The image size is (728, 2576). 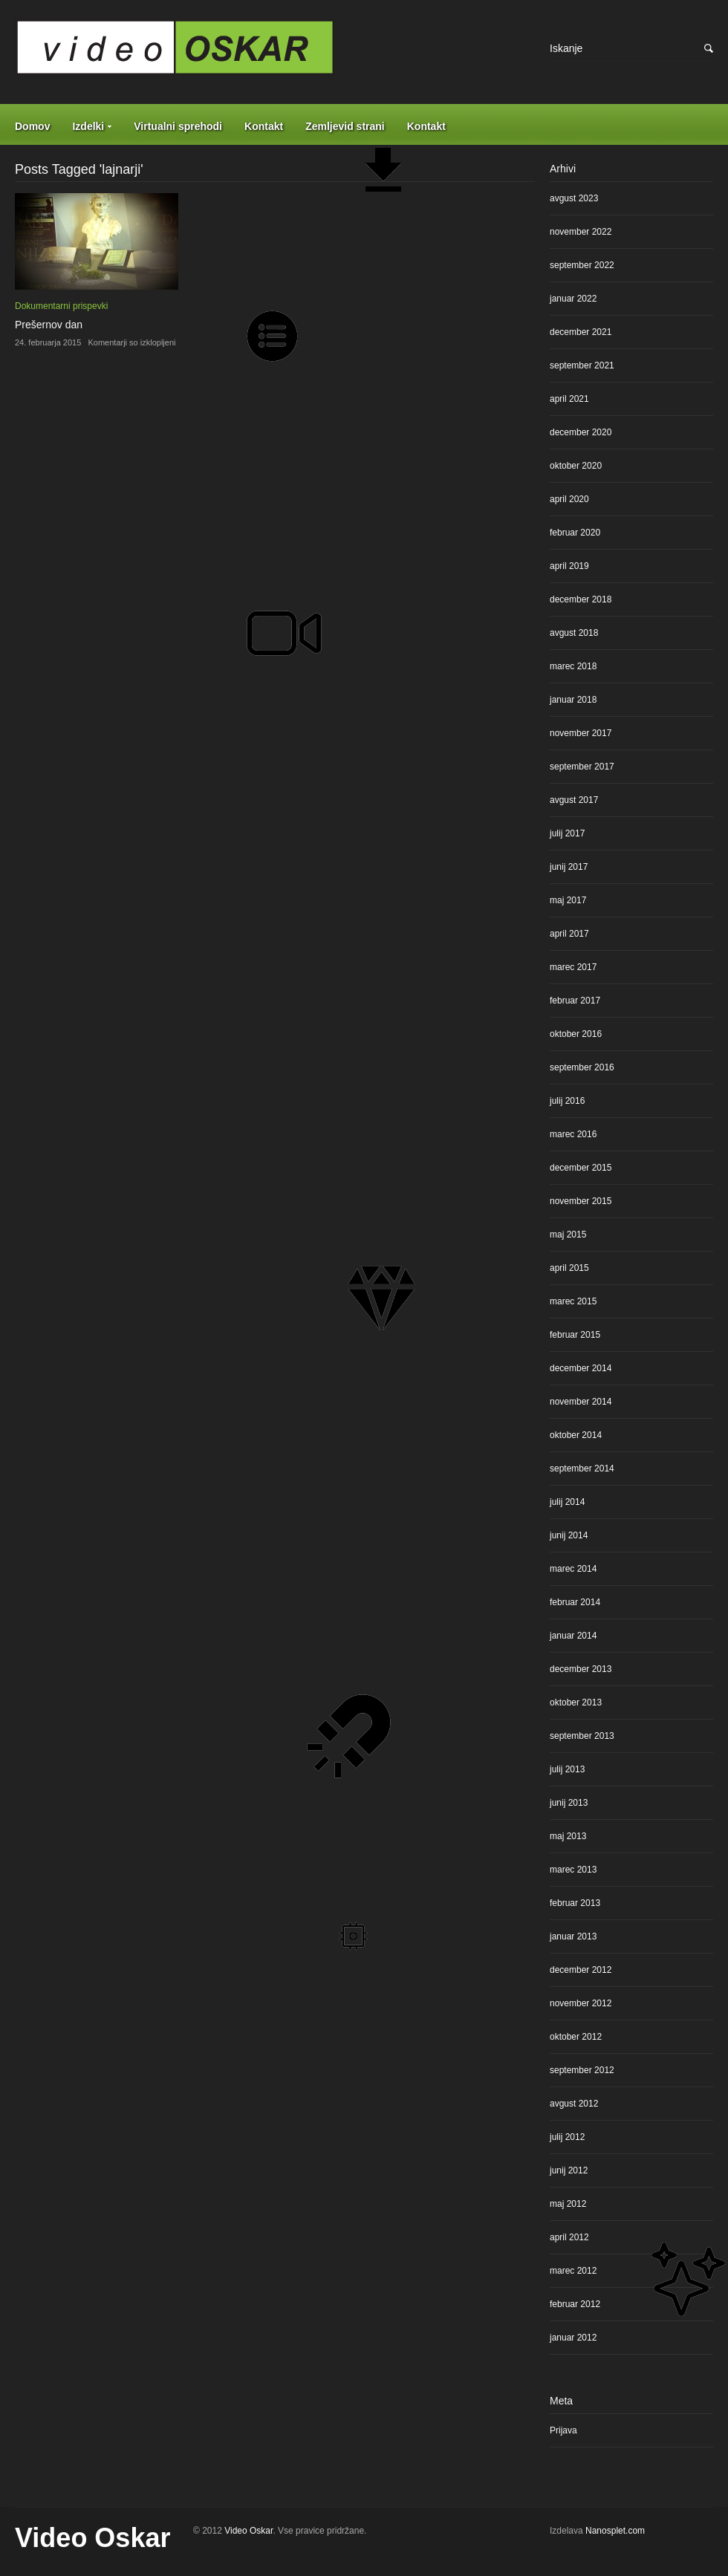 What do you see at coordinates (284, 633) in the screenshot?
I see `start a video call` at bounding box center [284, 633].